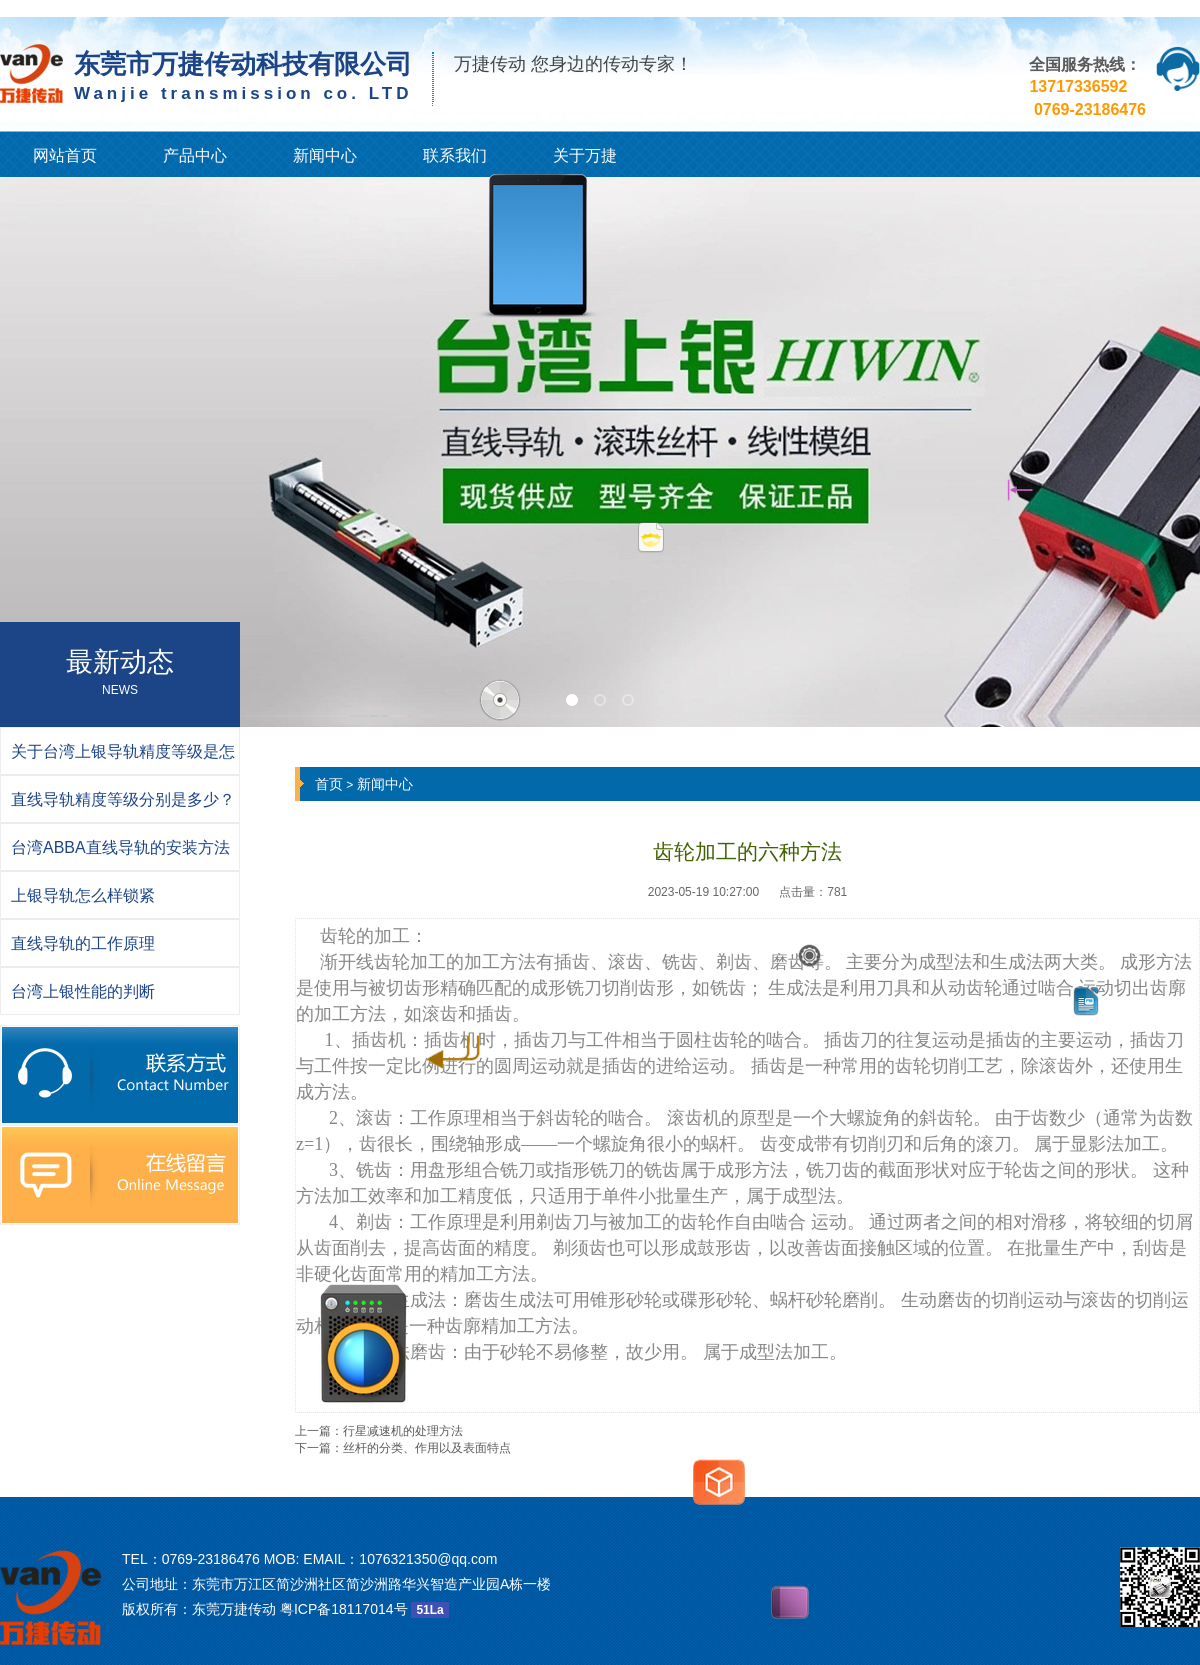 The height and width of the screenshot is (1665, 1200). What do you see at coordinates (809, 955) in the screenshot?
I see `indicates a system file or setting` at bounding box center [809, 955].